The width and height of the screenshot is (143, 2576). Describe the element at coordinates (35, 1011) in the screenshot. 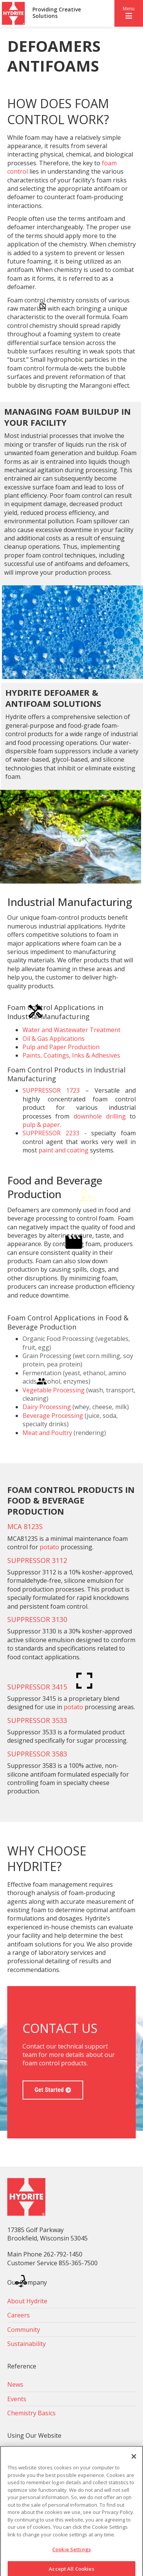

I see `access tools and settings` at that location.